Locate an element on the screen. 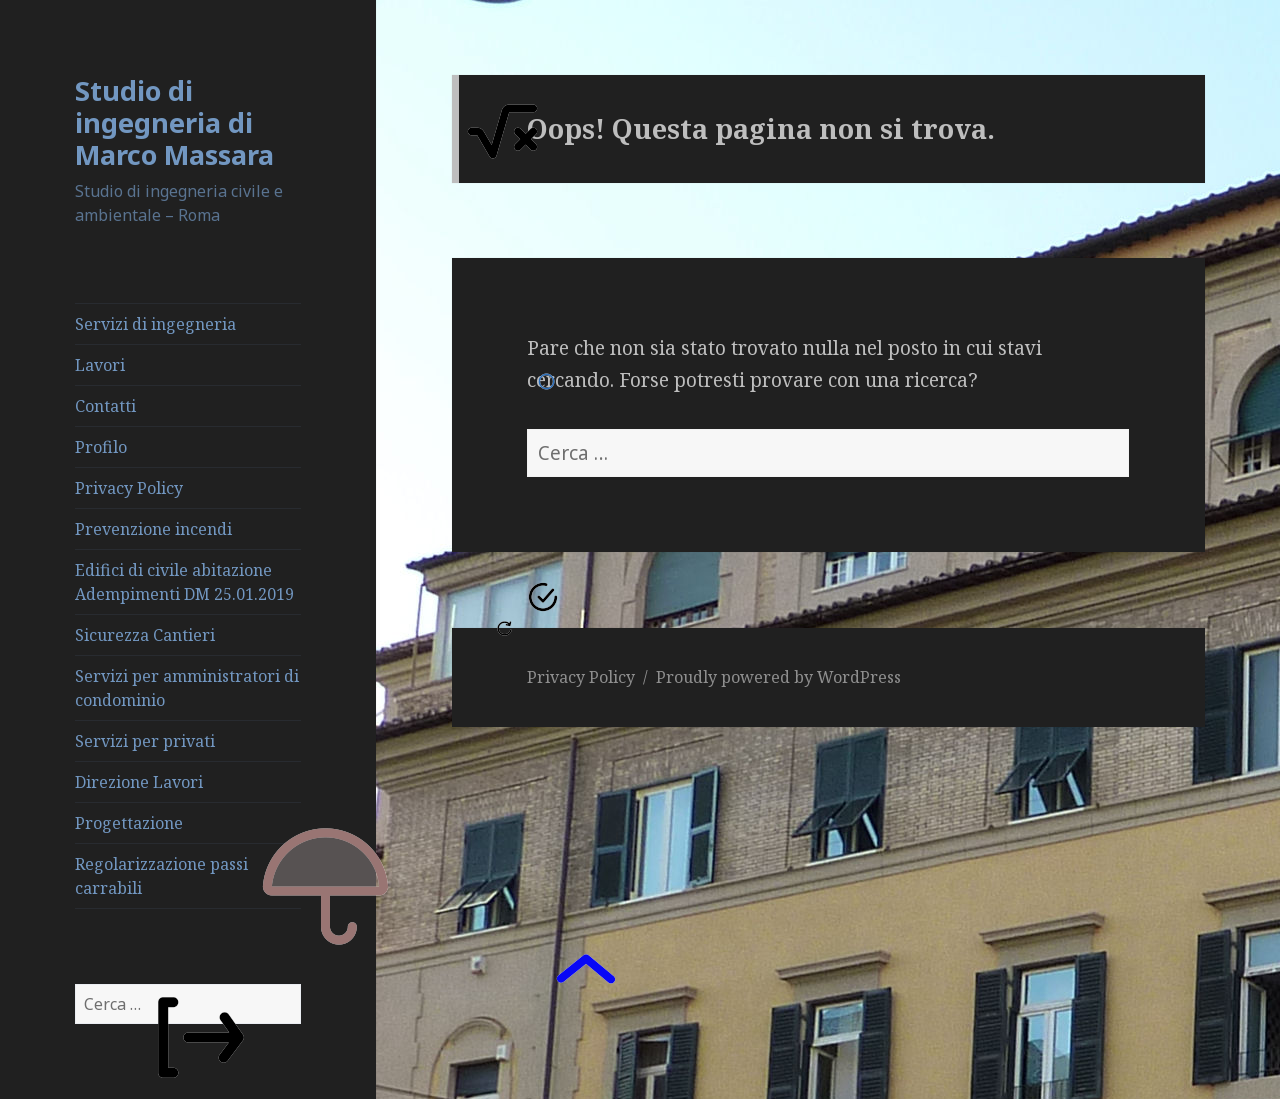 The width and height of the screenshot is (1280, 1099). unselected radio button option is located at coordinates (546, 381).